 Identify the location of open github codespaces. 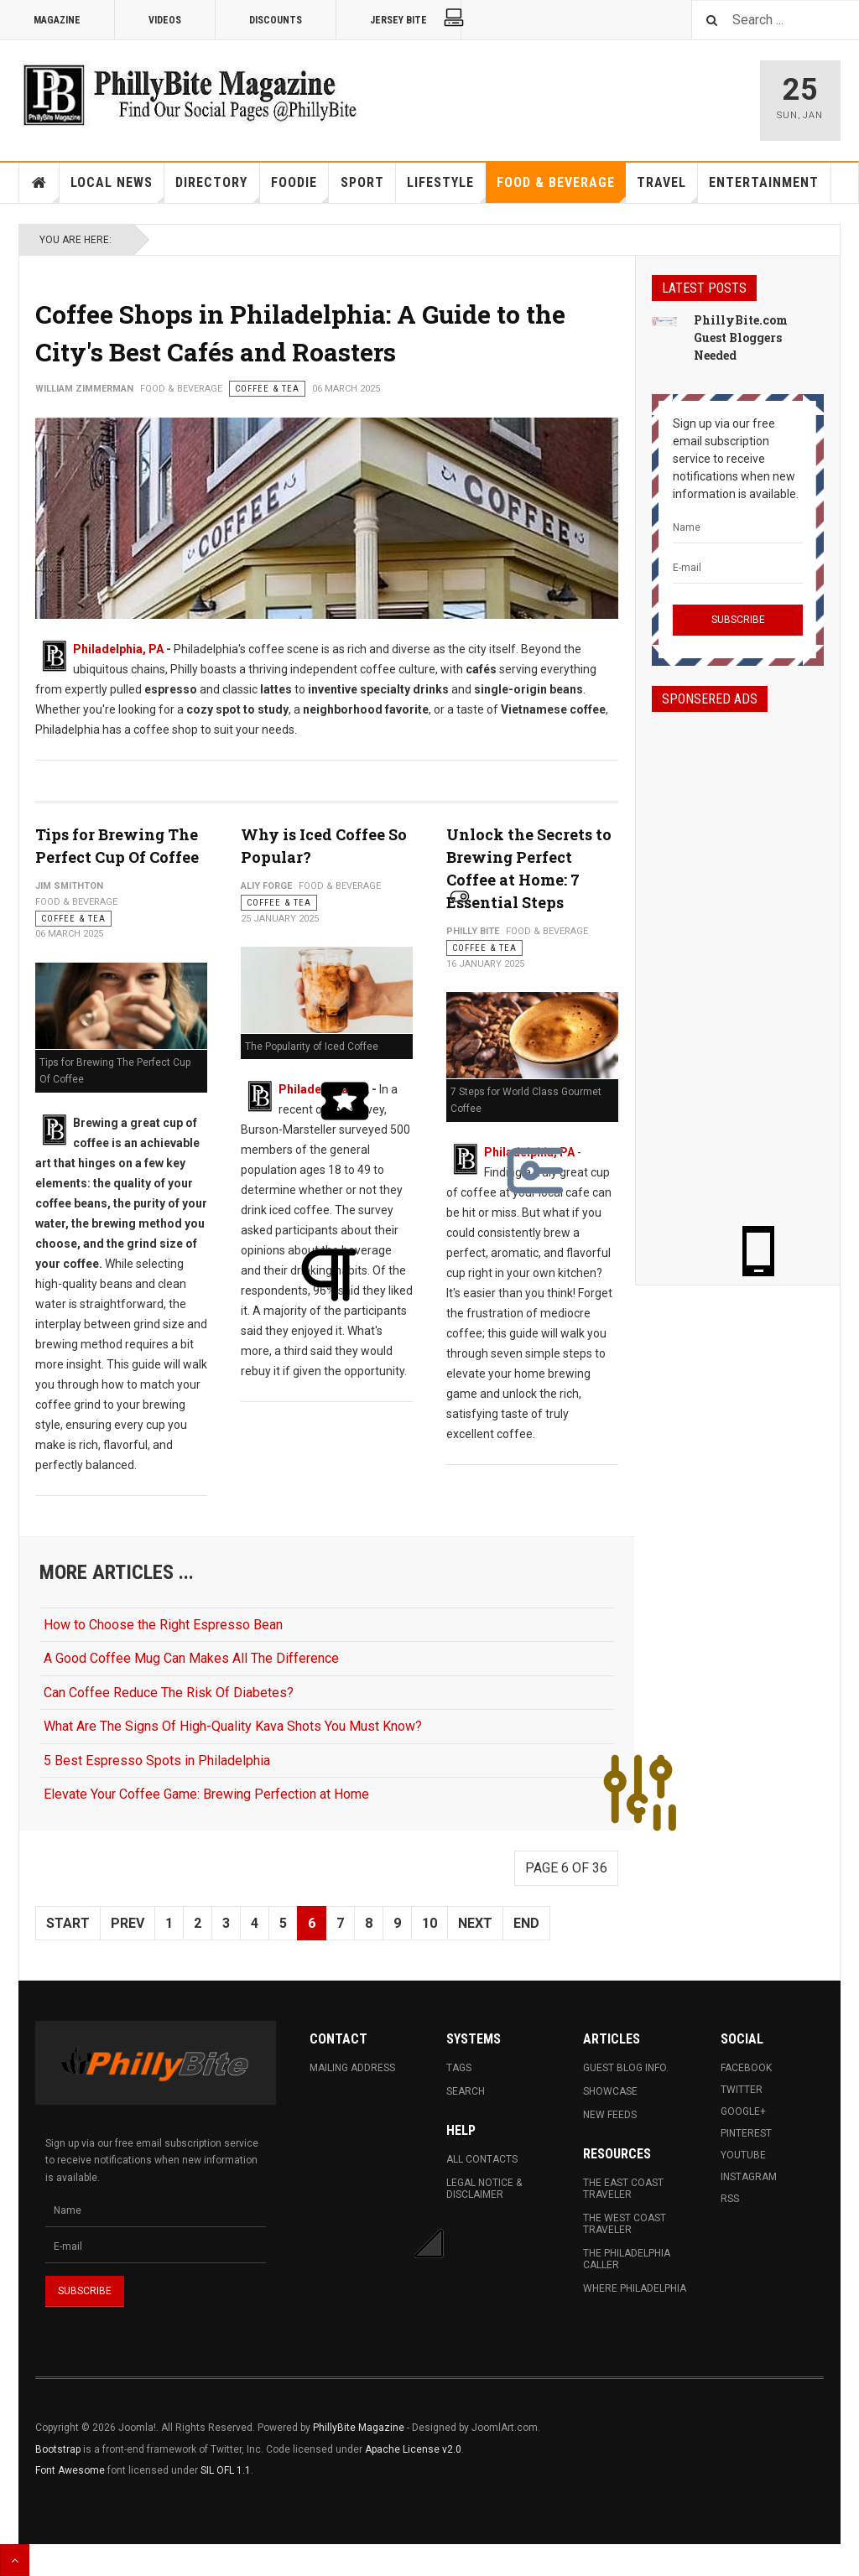
(454, 18).